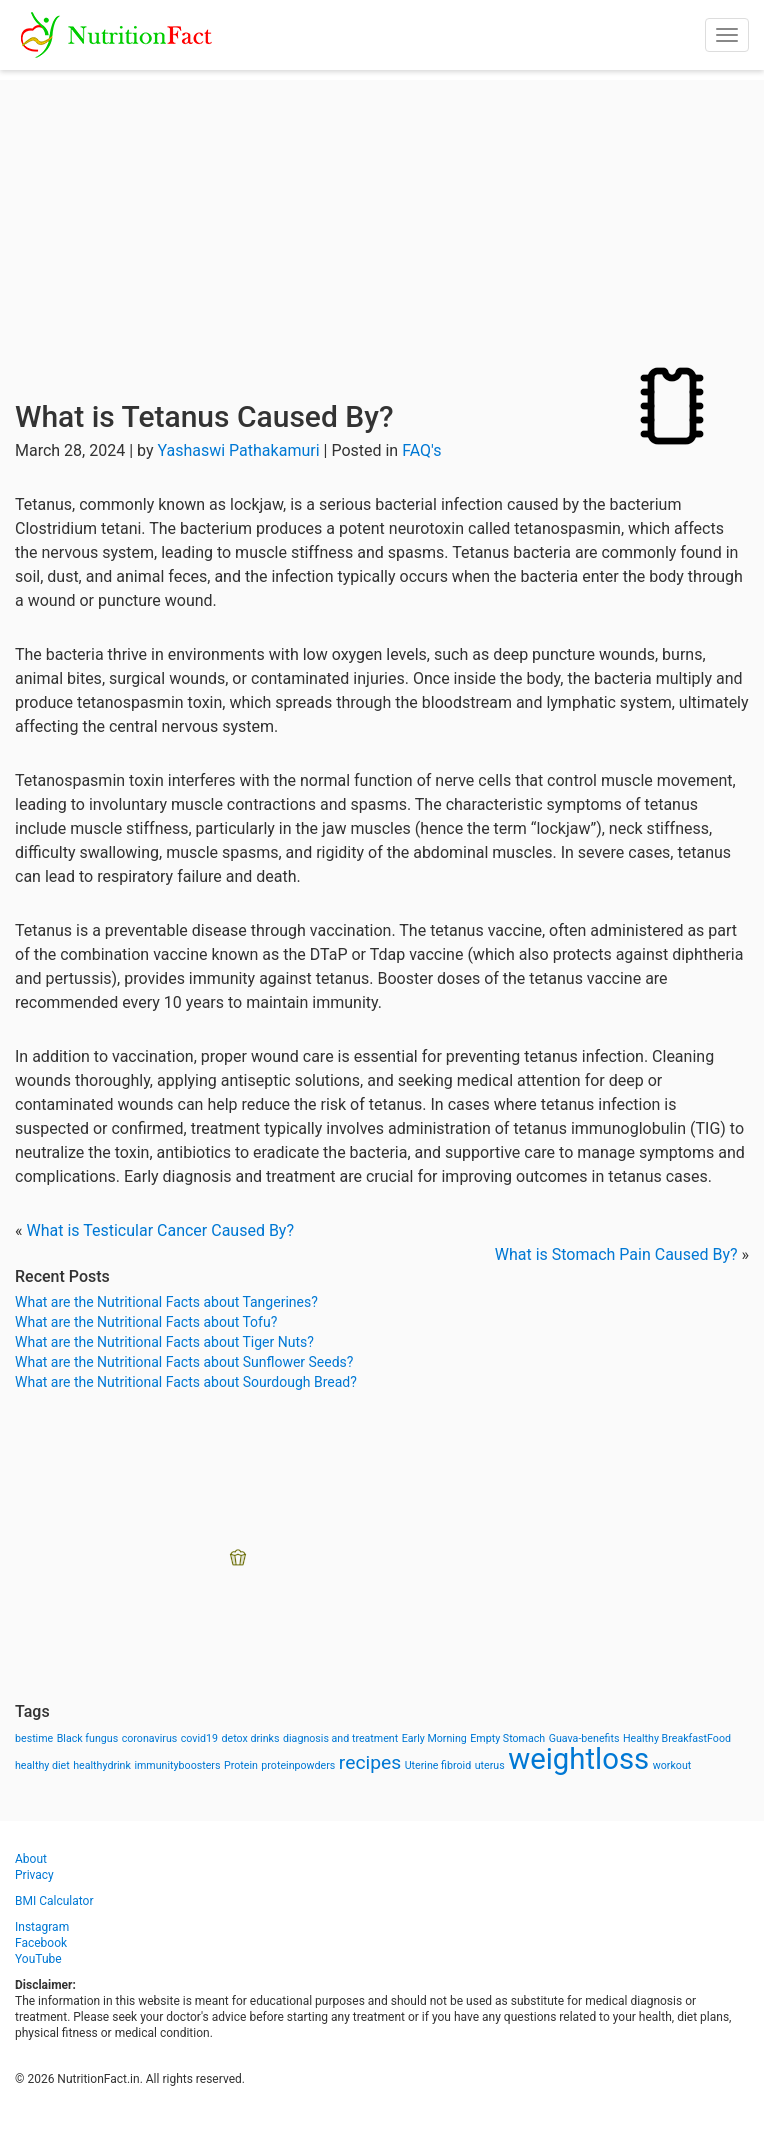 This screenshot has width=764, height=2137. Describe the element at coordinates (672, 406) in the screenshot. I see `view processor or hardware information` at that location.